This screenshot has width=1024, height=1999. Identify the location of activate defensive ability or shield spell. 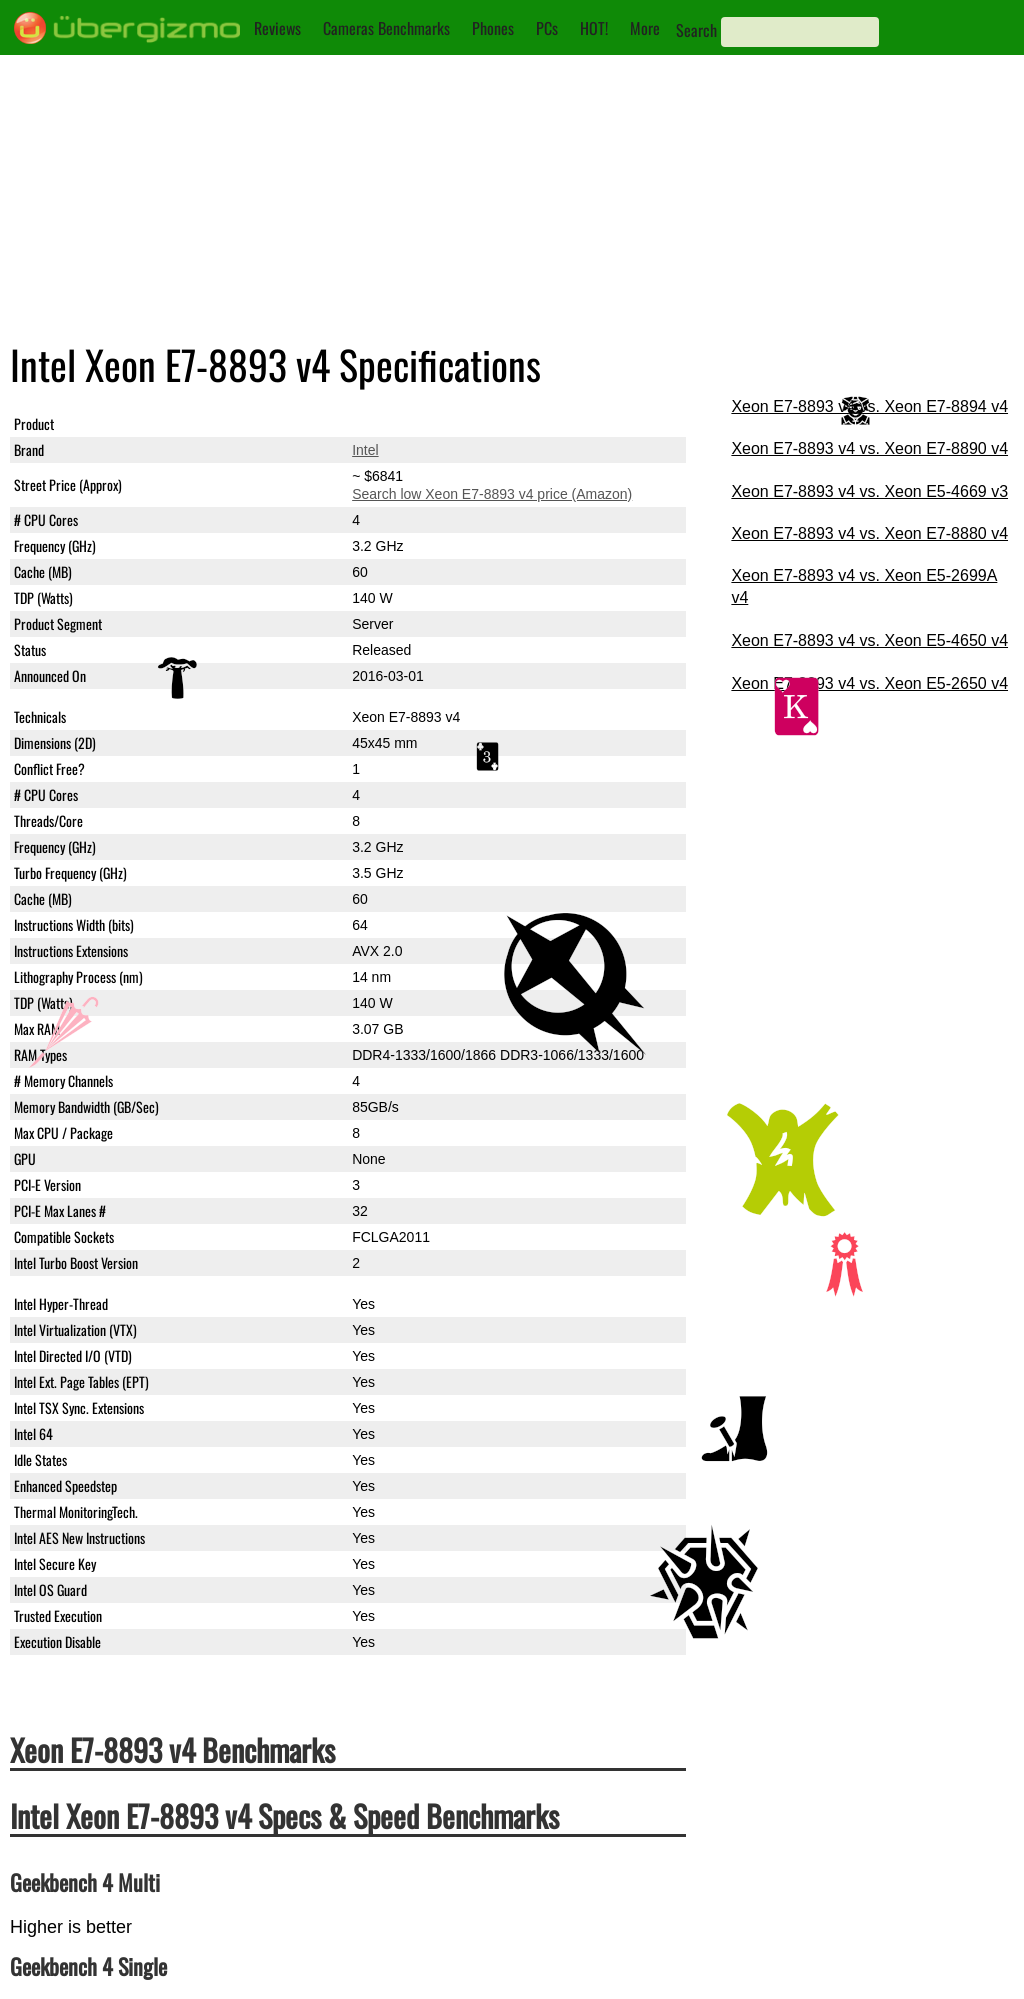
(708, 1584).